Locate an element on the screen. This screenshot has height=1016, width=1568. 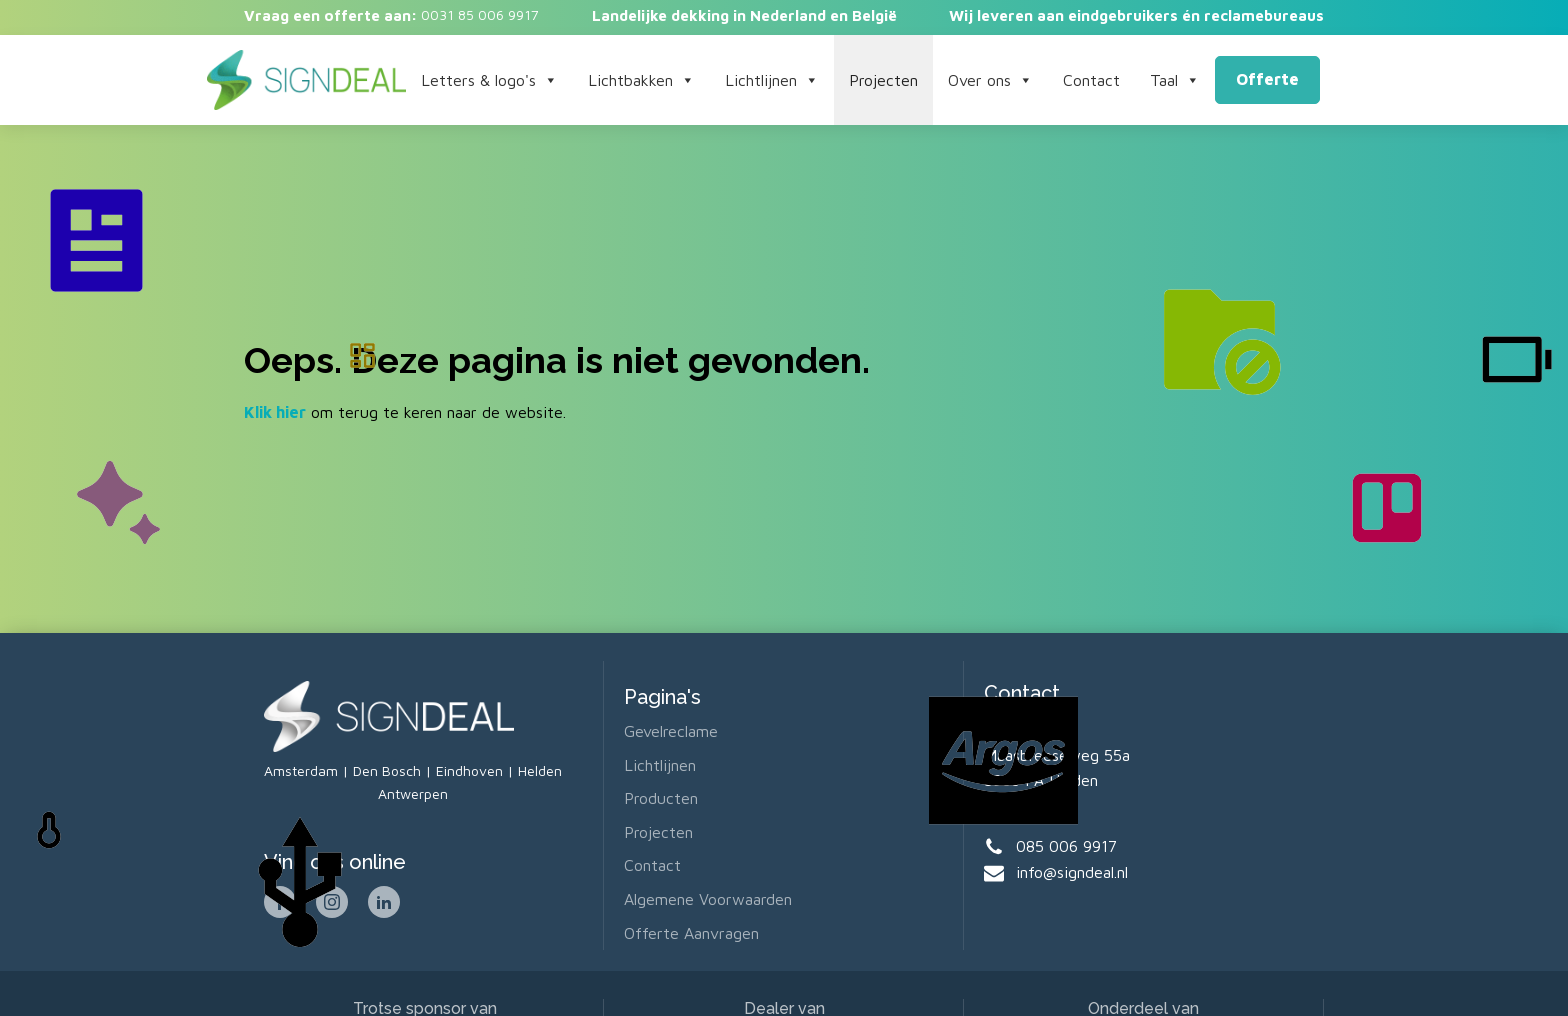
open trello app is located at coordinates (1387, 508).